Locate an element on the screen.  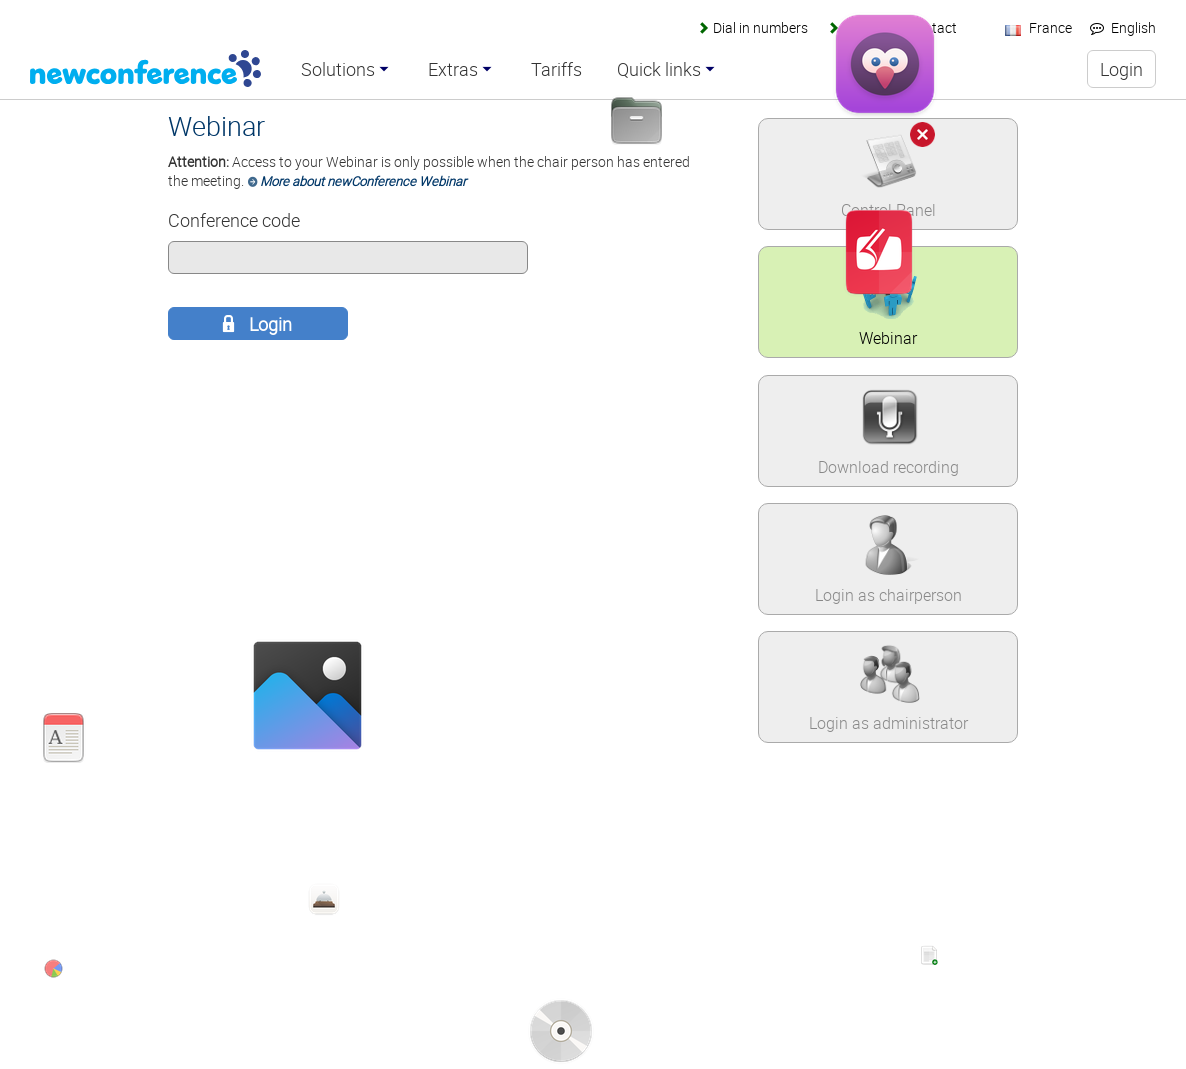
cancel or close a dialog is located at coordinates (922, 134).